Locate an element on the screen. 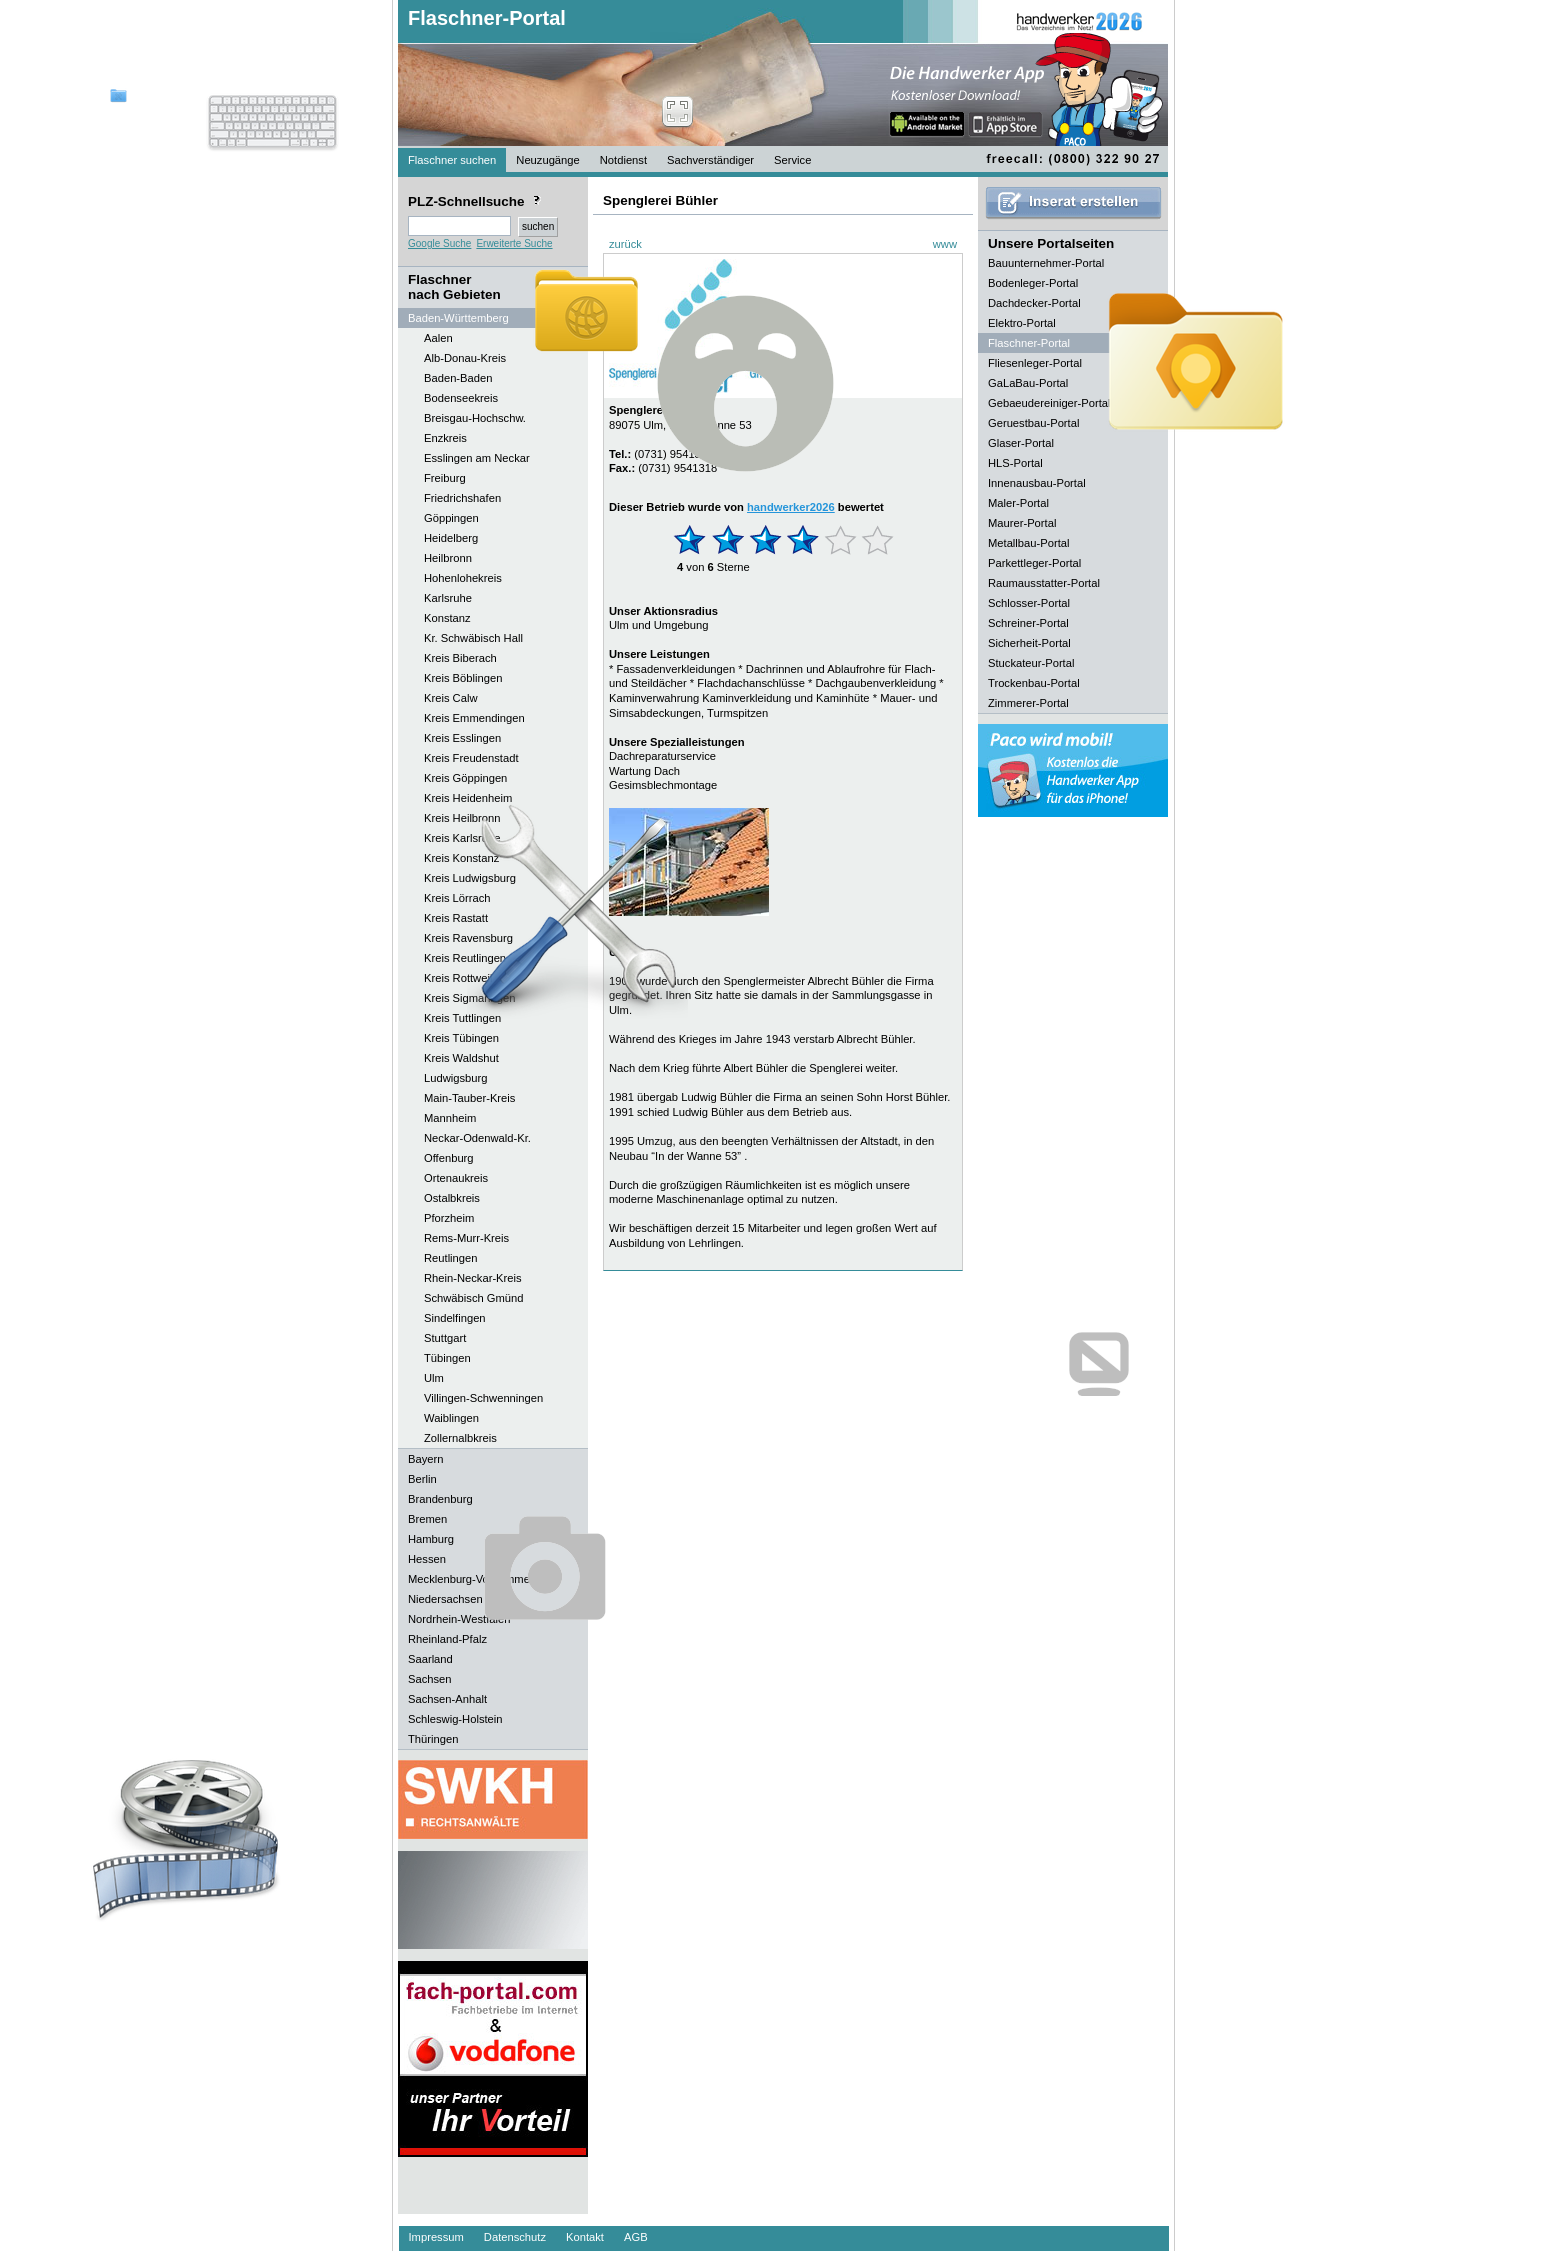 The height and width of the screenshot is (2251, 1567). indicates user is tired or bored is located at coordinates (745, 383).